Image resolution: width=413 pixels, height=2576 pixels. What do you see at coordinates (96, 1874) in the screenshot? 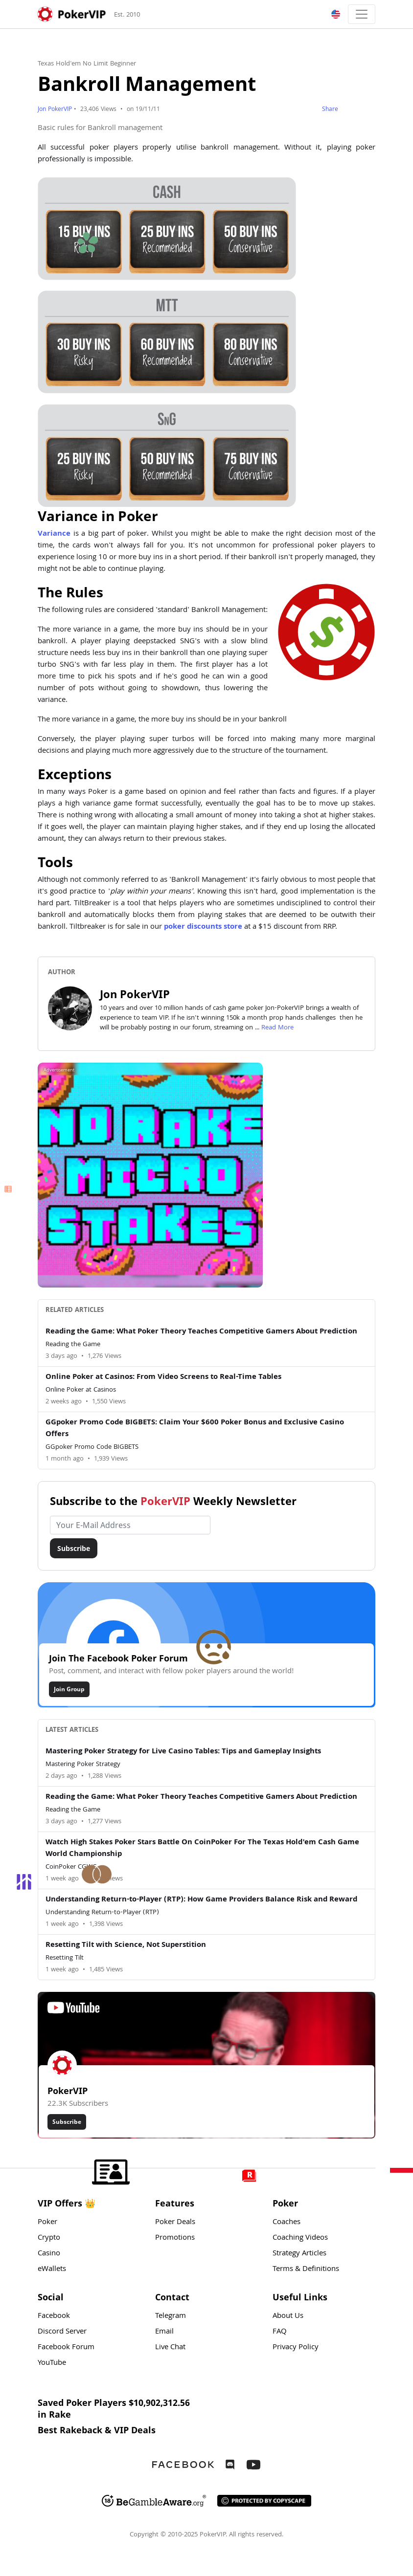
I see `pay with mastercard` at bounding box center [96, 1874].